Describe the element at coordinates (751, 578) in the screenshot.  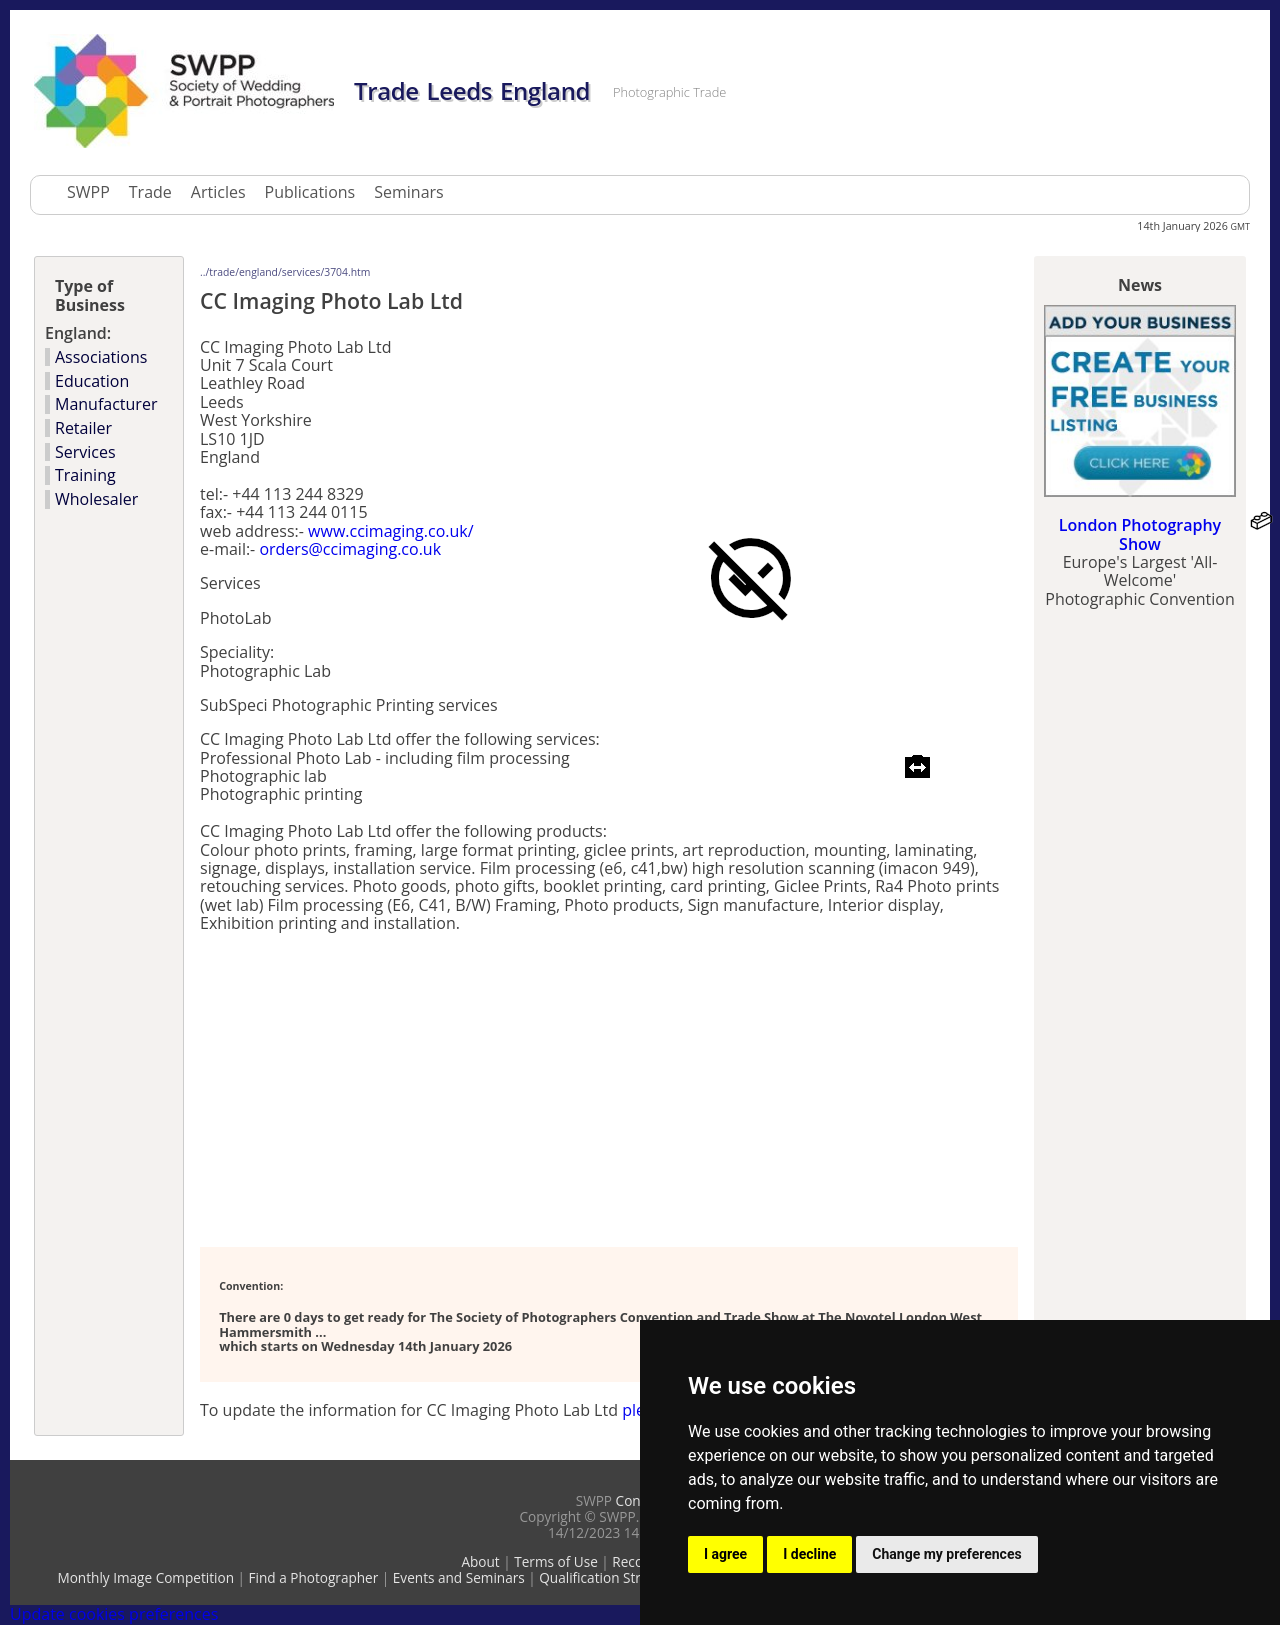
I see `indicates content is unpublished or hidden from public view` at that location.